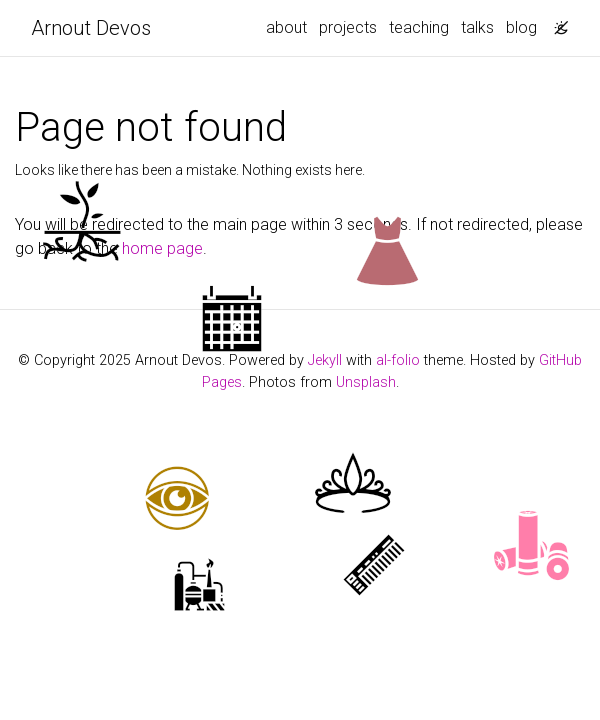 The image size is (600, 720). I want to click on open virtual piano or keyboard instrument, so click(374, 565).